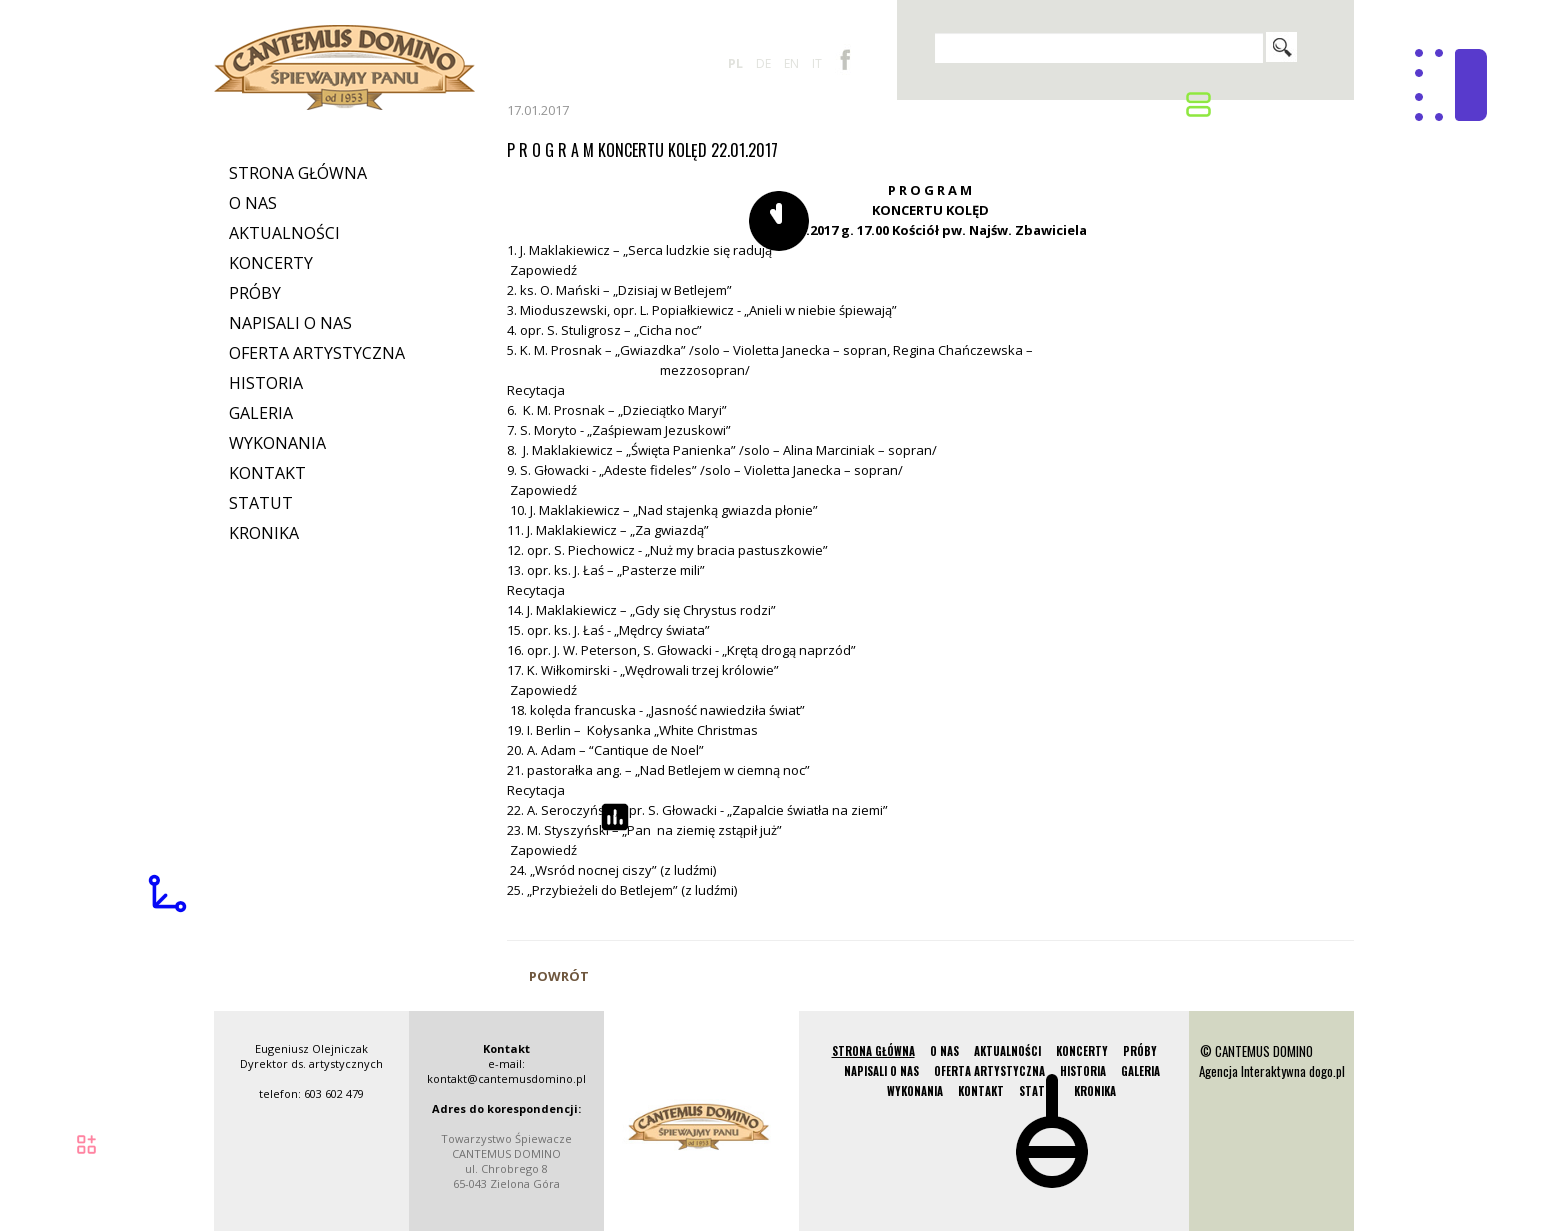 The image size is (1568, 1232). Describe the element at coordinates (779, 221) in the screenshot. I see `indicates time at 11 o'clock` at that location.